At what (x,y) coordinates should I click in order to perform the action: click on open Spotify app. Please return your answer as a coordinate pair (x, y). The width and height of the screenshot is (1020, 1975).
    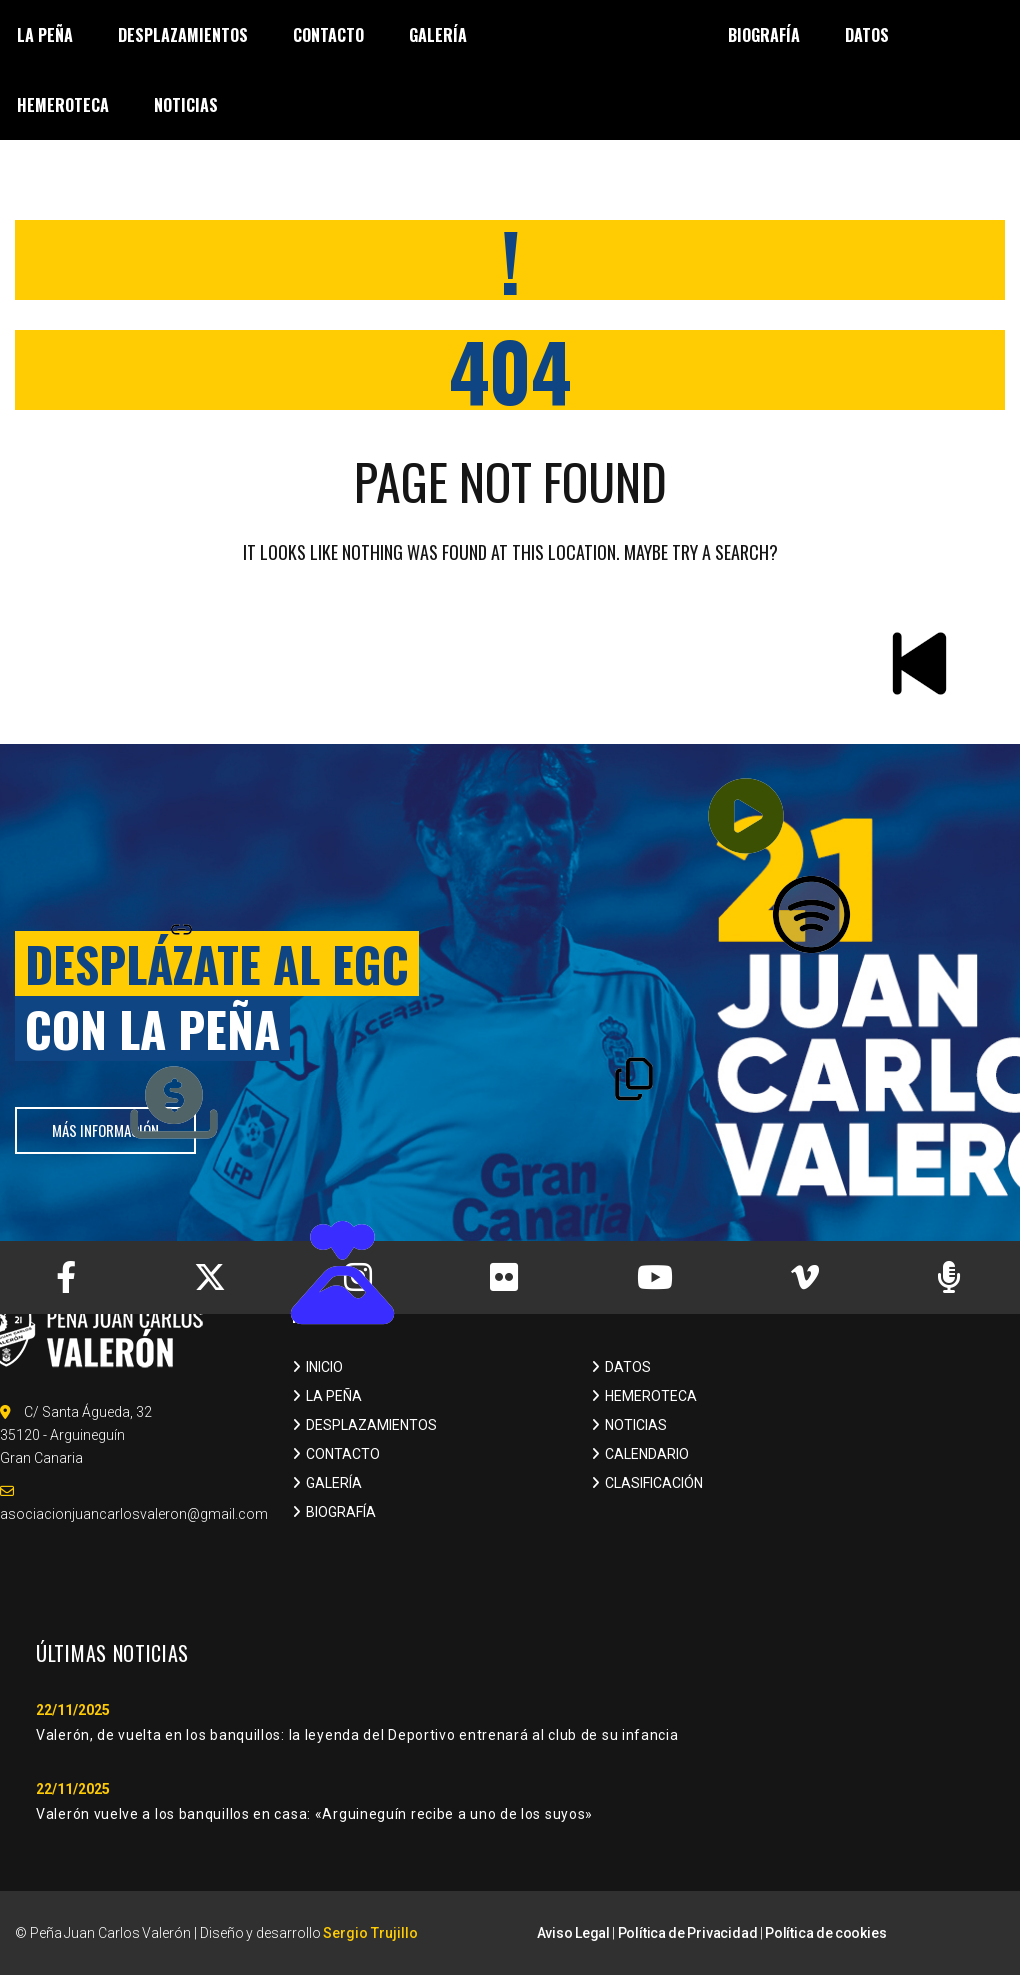
    Looking at the image, I should click on (811, 914).